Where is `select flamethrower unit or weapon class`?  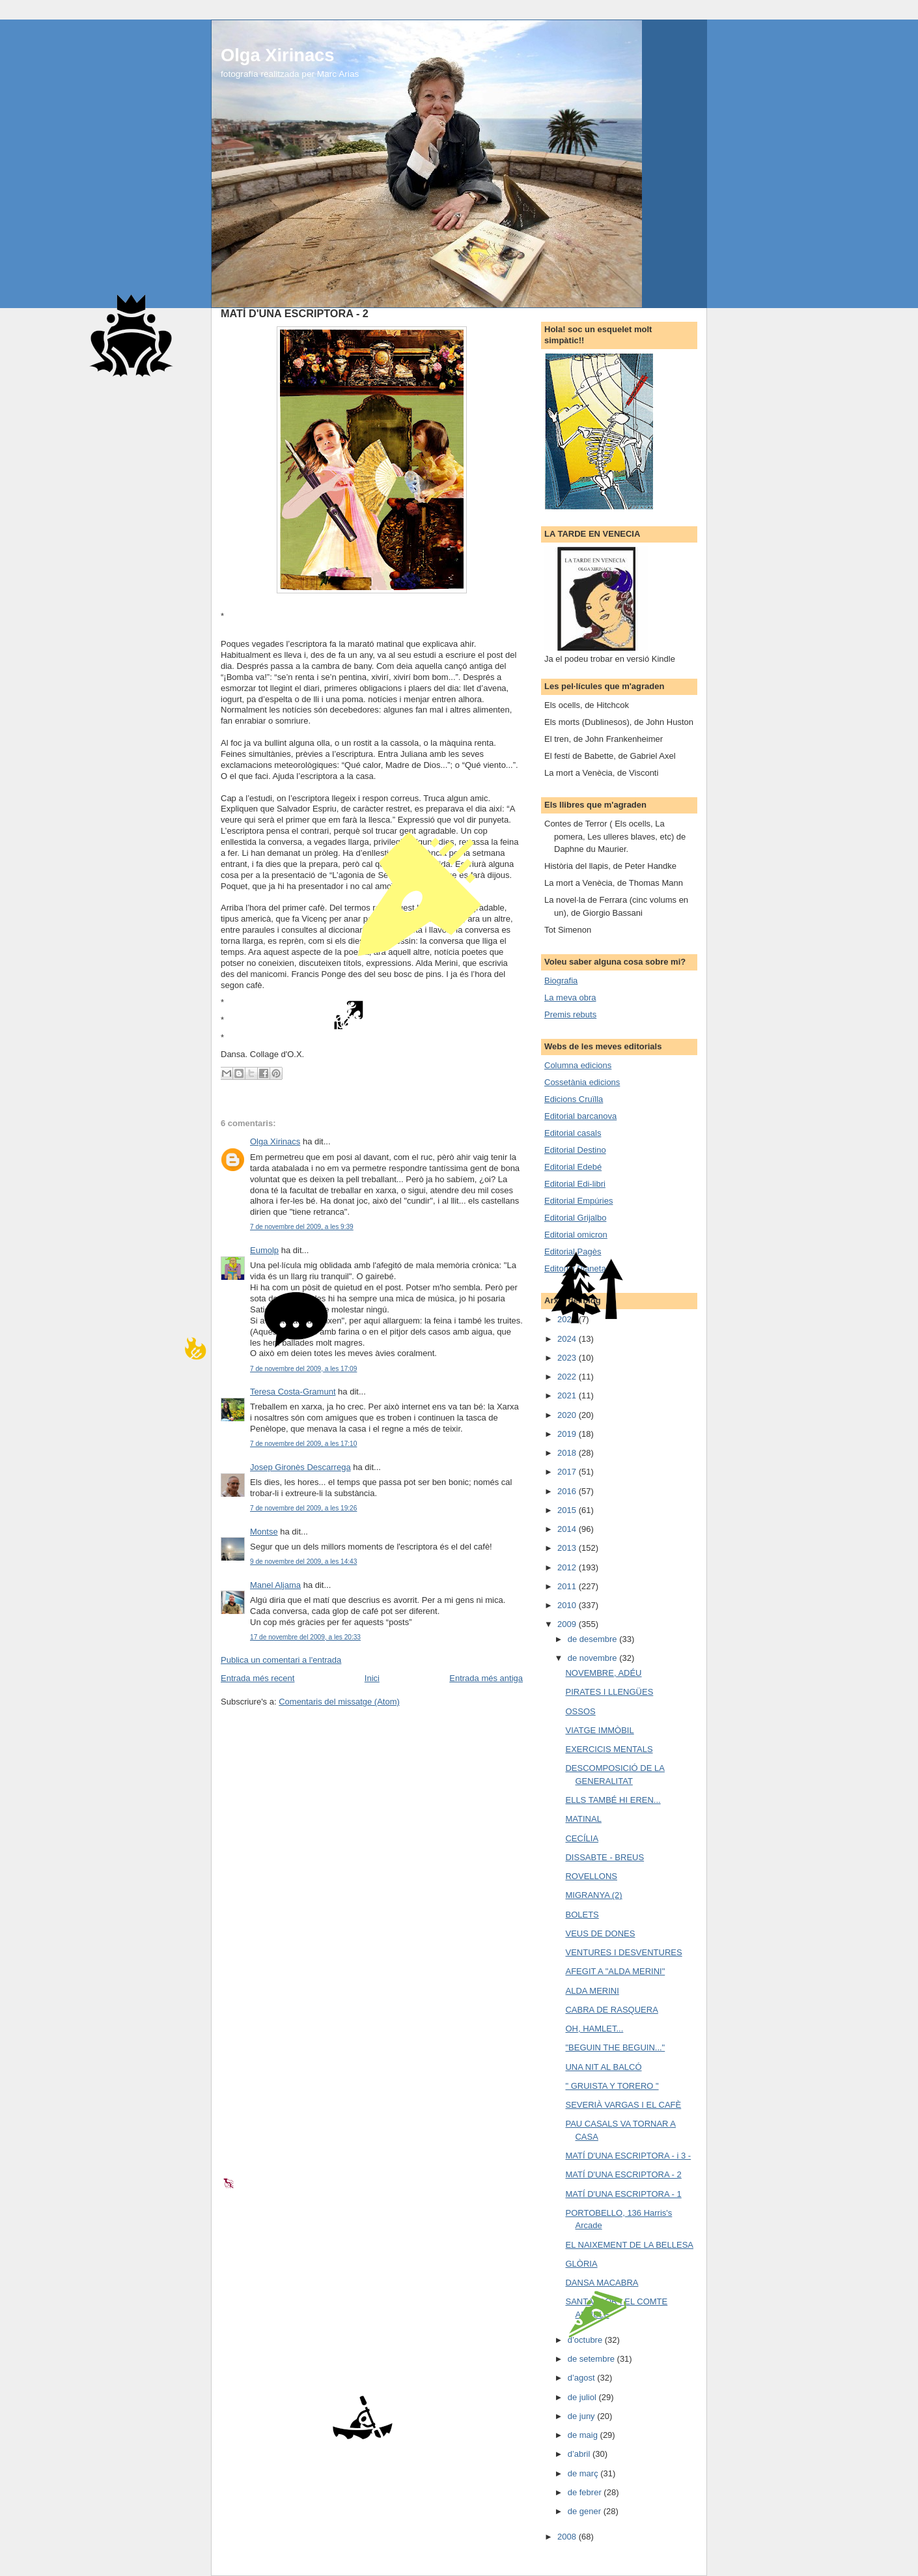
select flamethrower unit or weapon class is located at coordinates (348, 1015).